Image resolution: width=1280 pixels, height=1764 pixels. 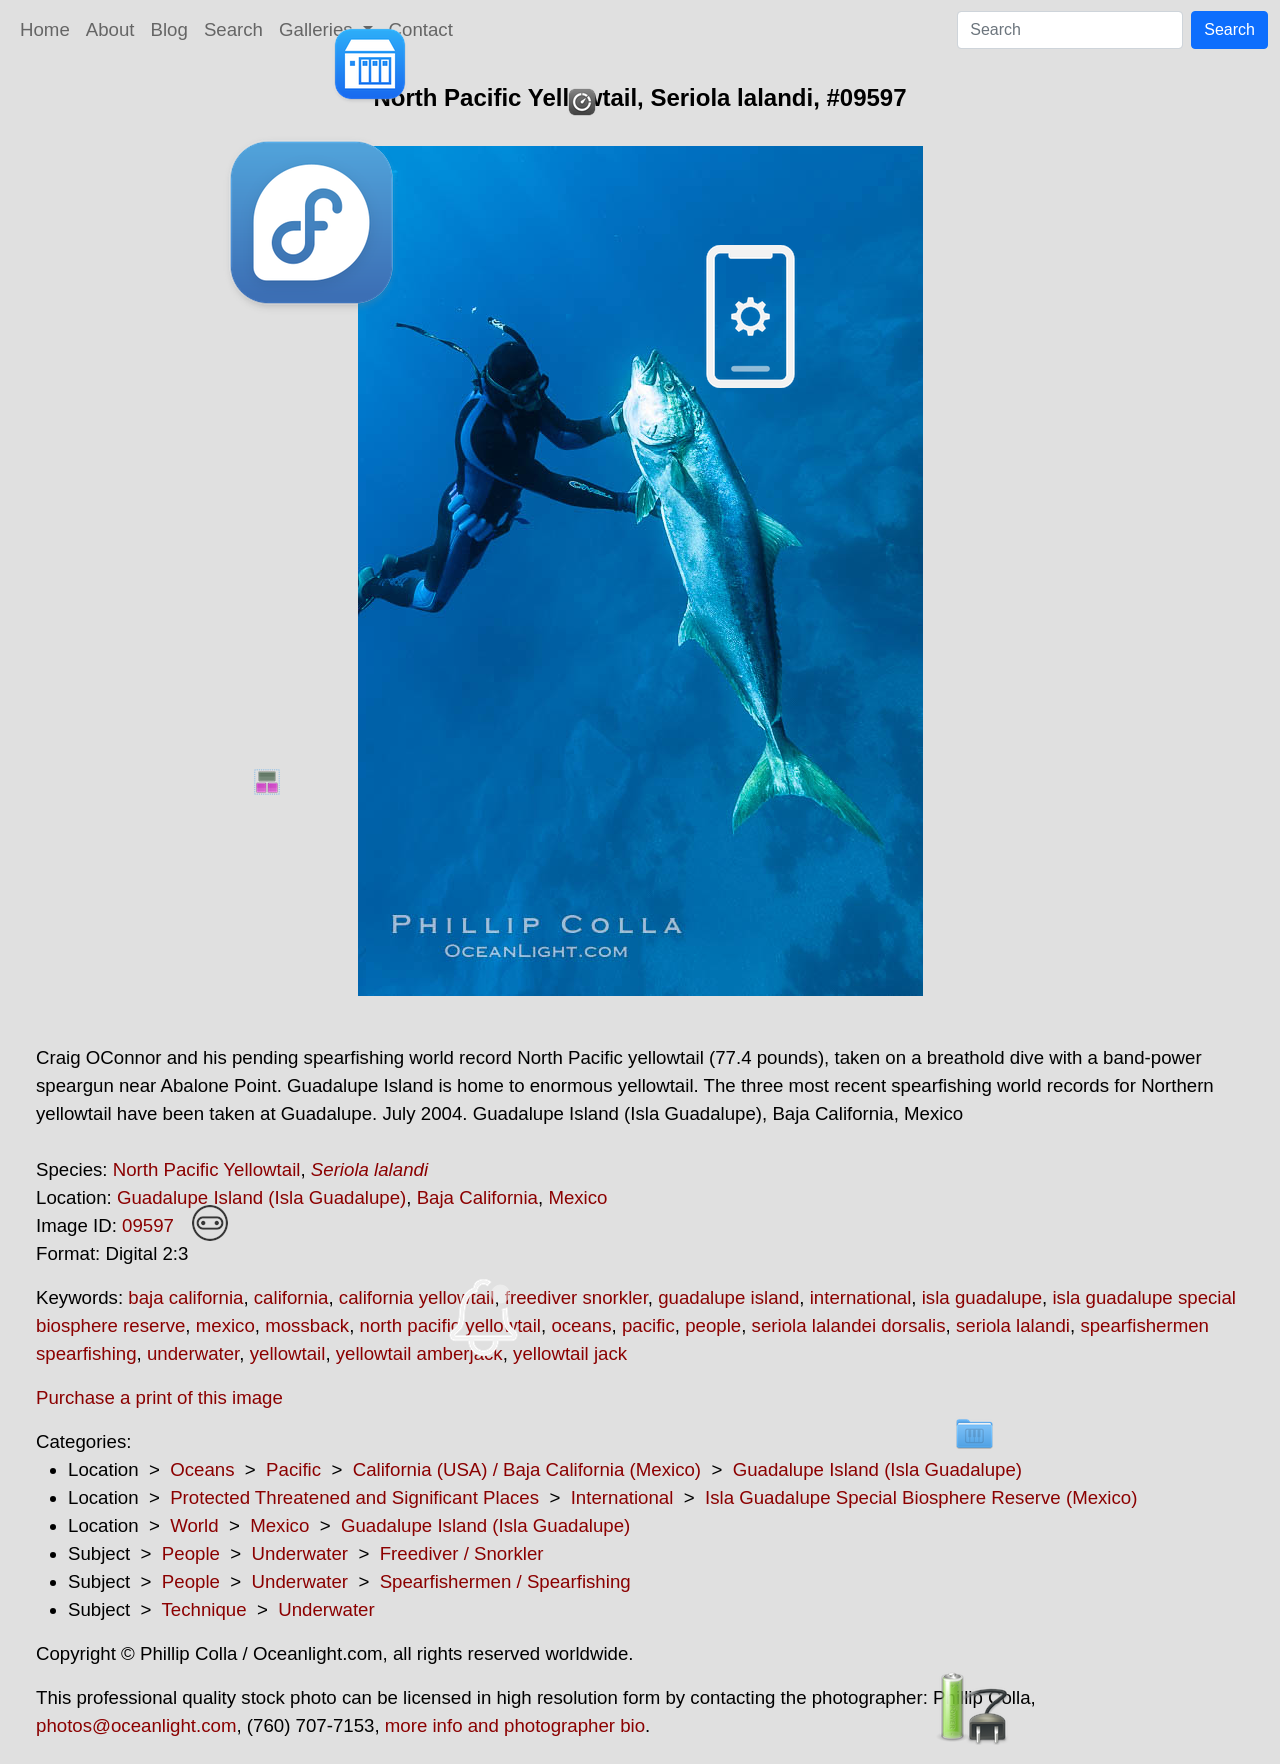 I want to click on open stacer system optimizer, so click(x=582, y=102).